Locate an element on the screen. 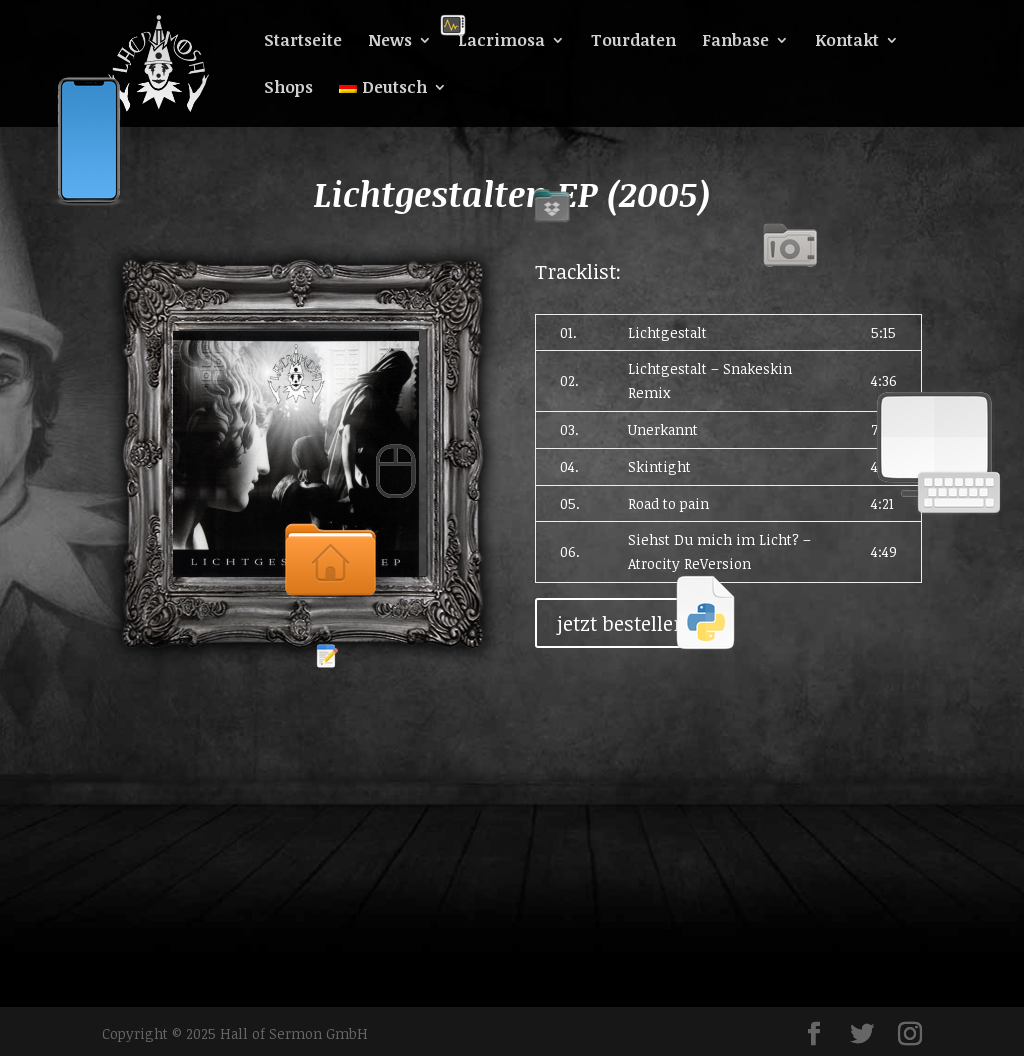  mouse input device settings is located at coordinates (397, 469).